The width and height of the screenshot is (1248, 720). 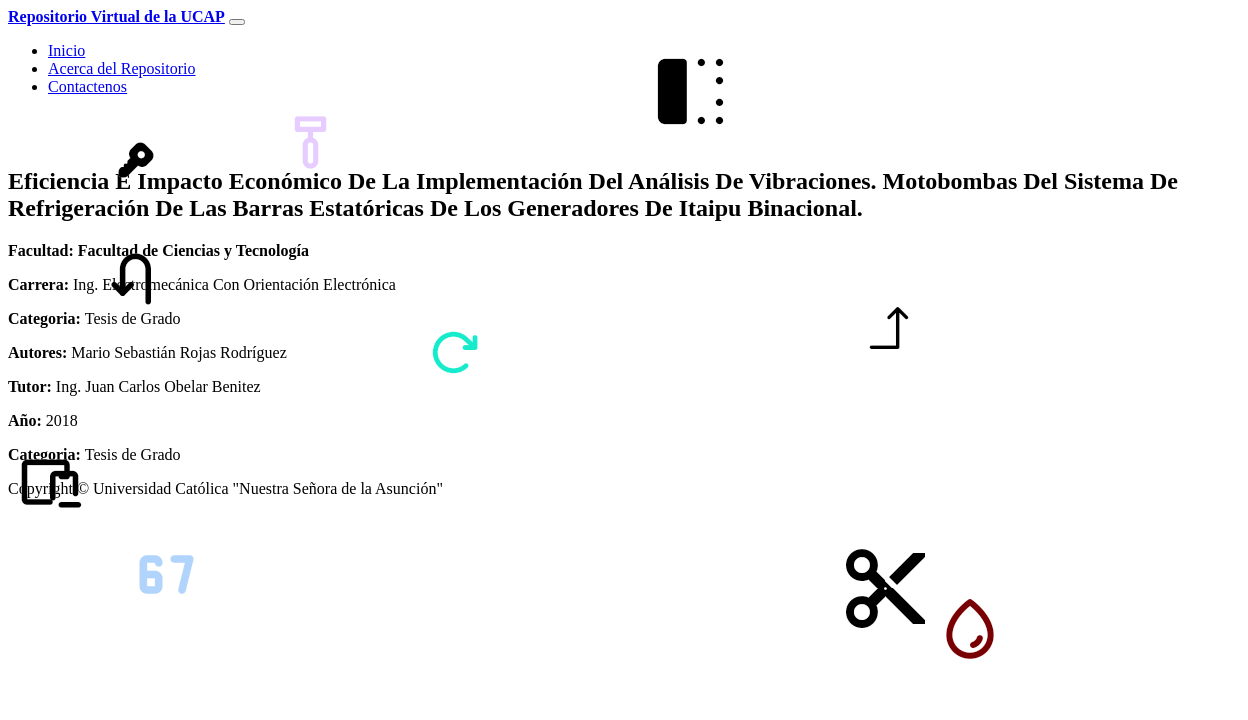 What do you see at coordinates (310, 142) in the screenshot?
I see `grooming or personal care tools` at bounding box center [310, 142].